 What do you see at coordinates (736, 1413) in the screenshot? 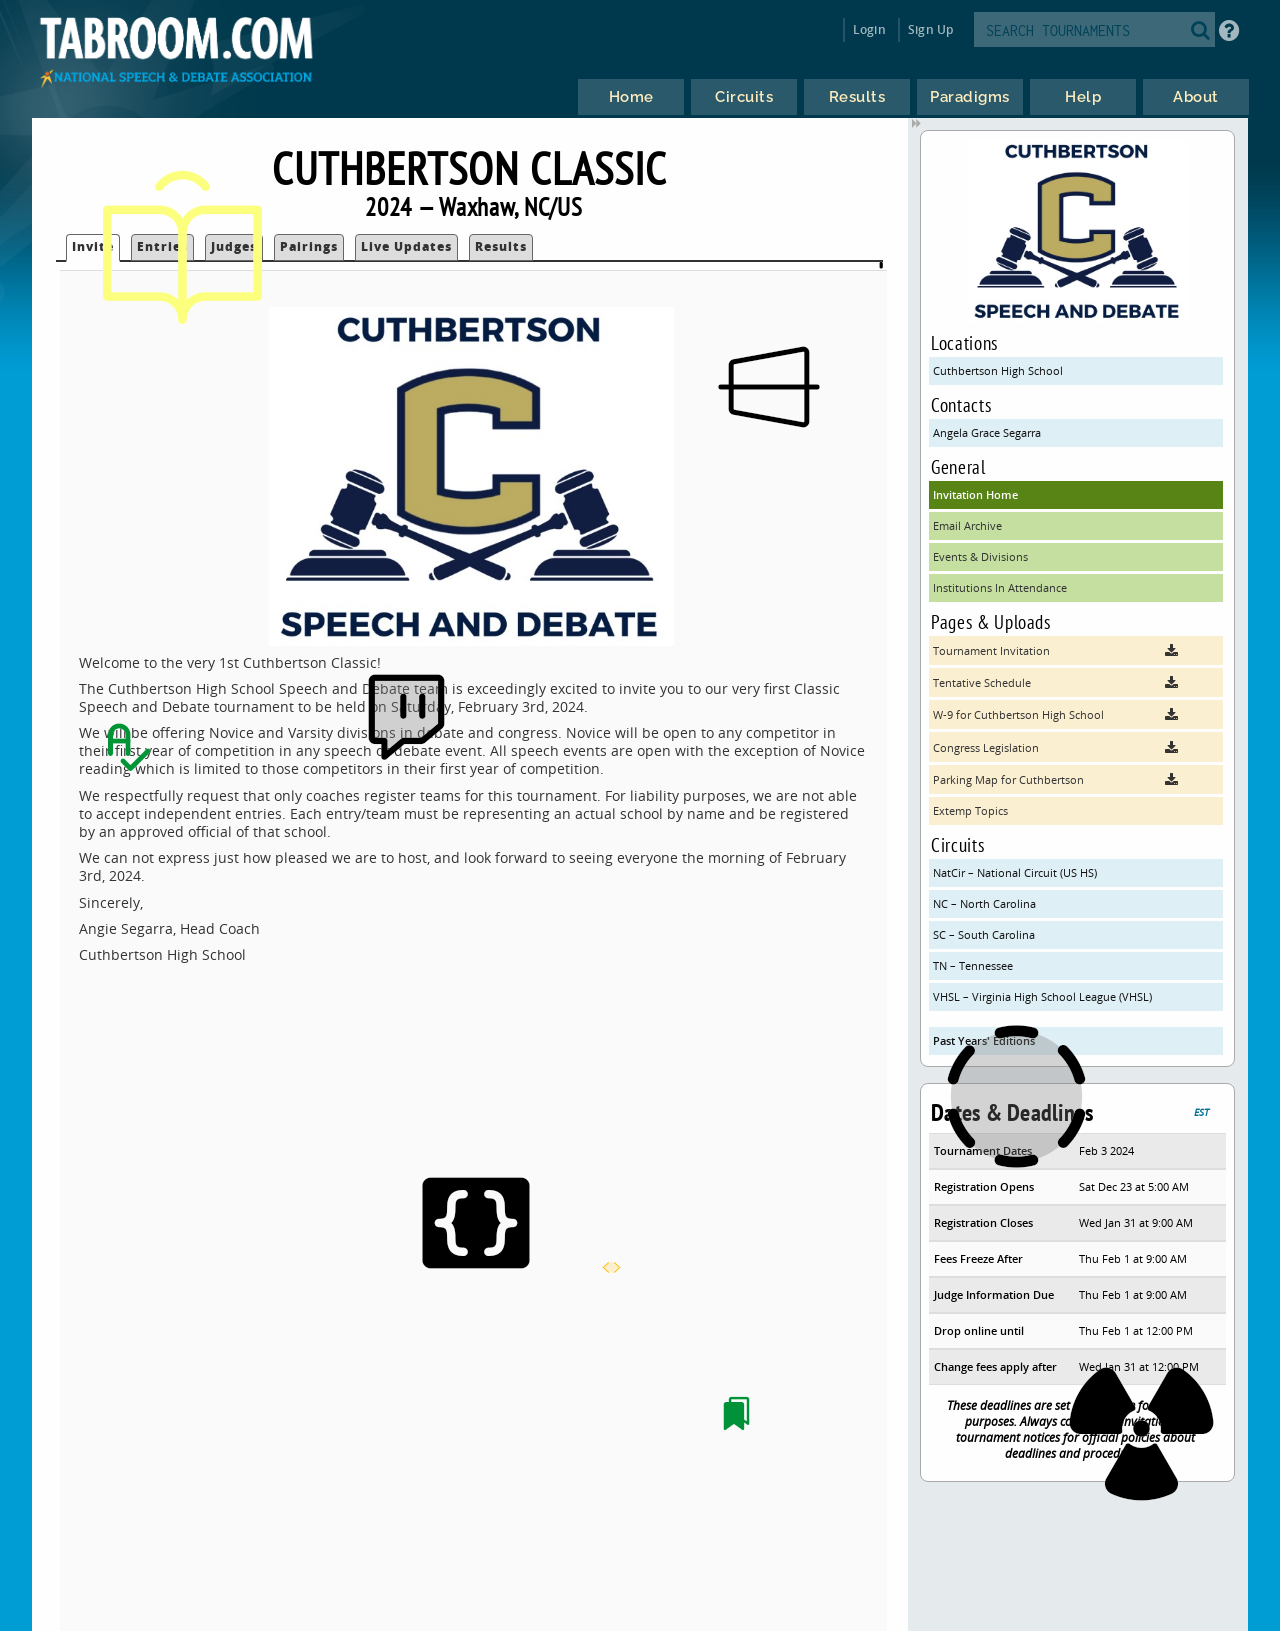
I see `view your saved bookmarks` at bounding box center [736, 1413].